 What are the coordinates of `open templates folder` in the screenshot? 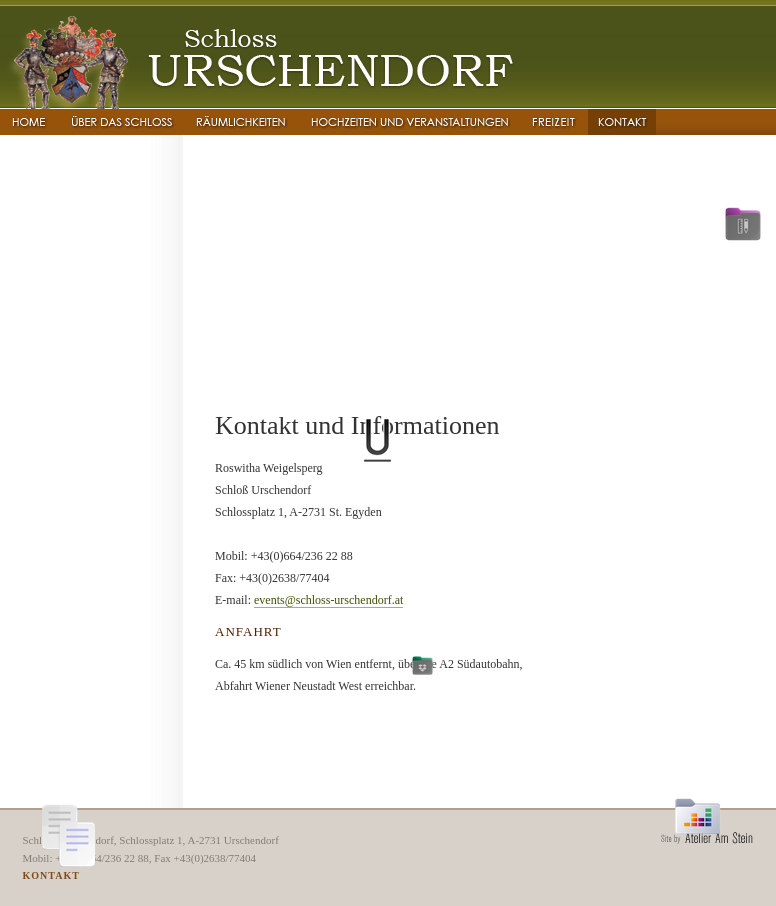 It's located at (743, 224).